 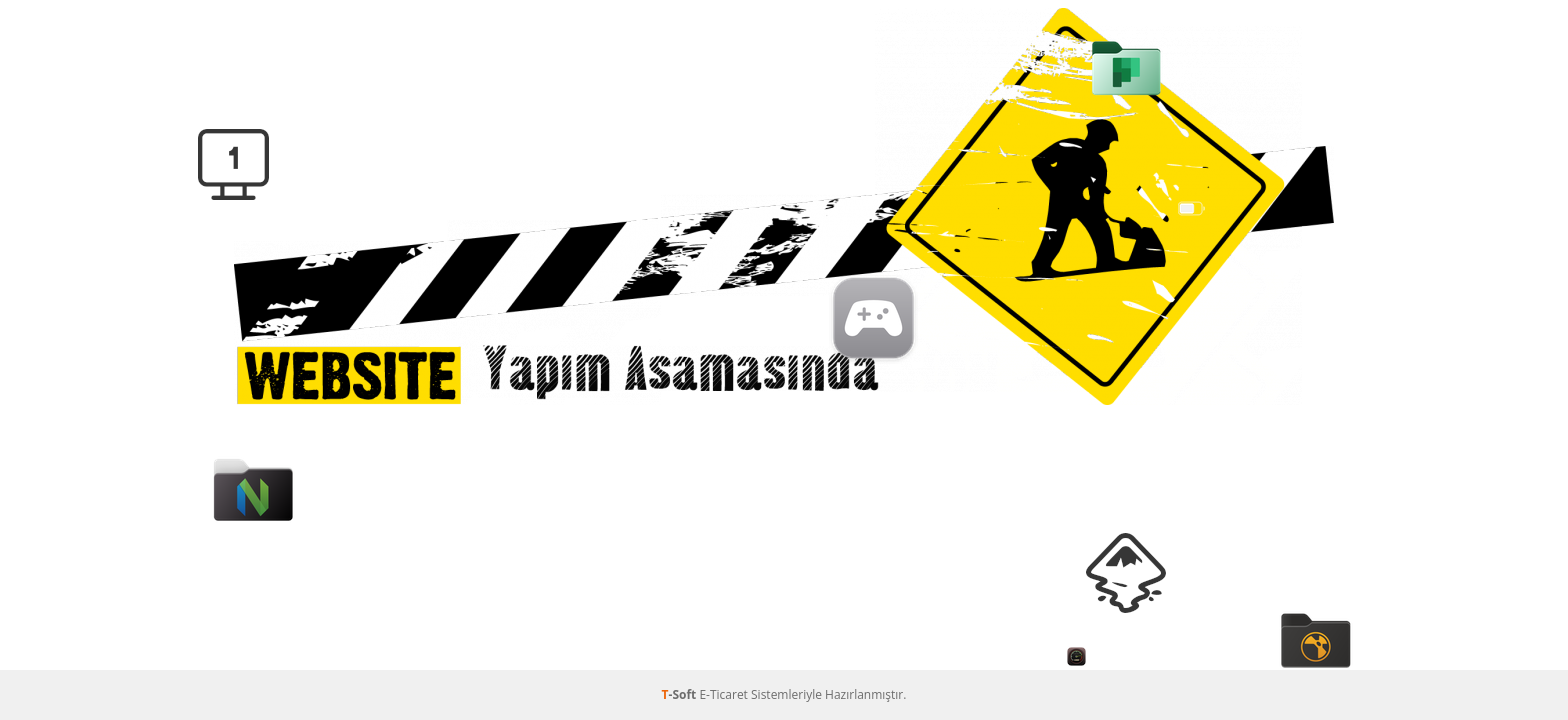 I want to click on open microsoft planner files folder, so click(x=1126, y=70).